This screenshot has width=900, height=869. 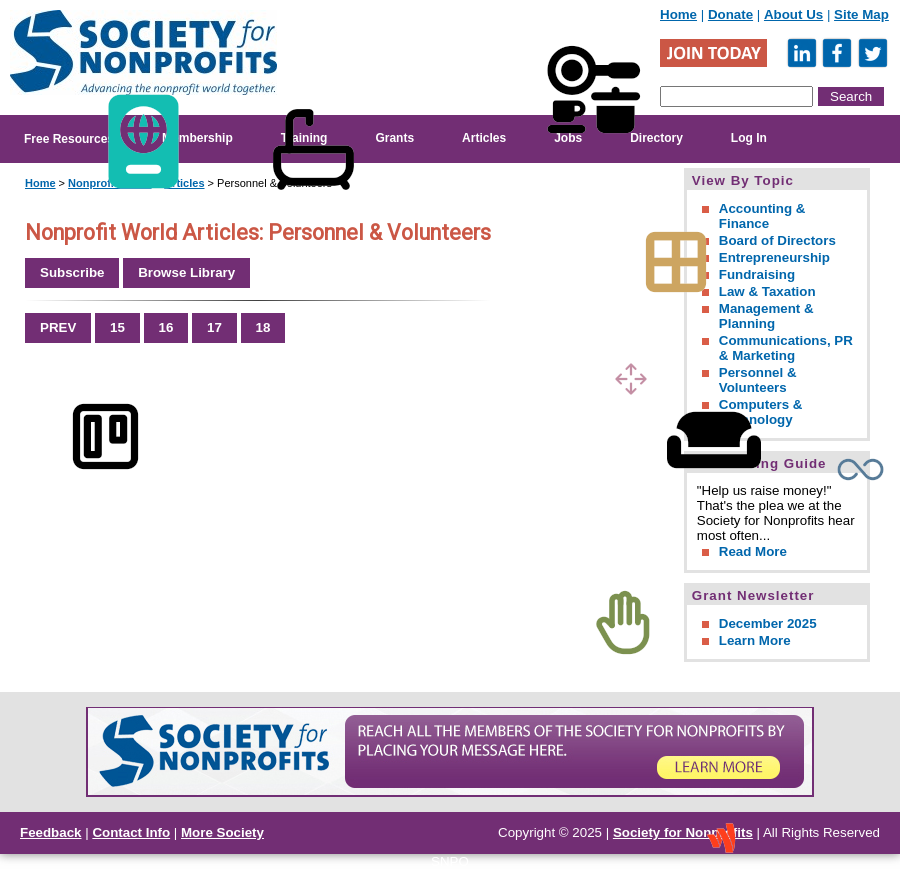 What do you see at coordinates (676, 262) in the screenshot?
I see `apply borders to all cells in a table` at bounding box center [676, 262].